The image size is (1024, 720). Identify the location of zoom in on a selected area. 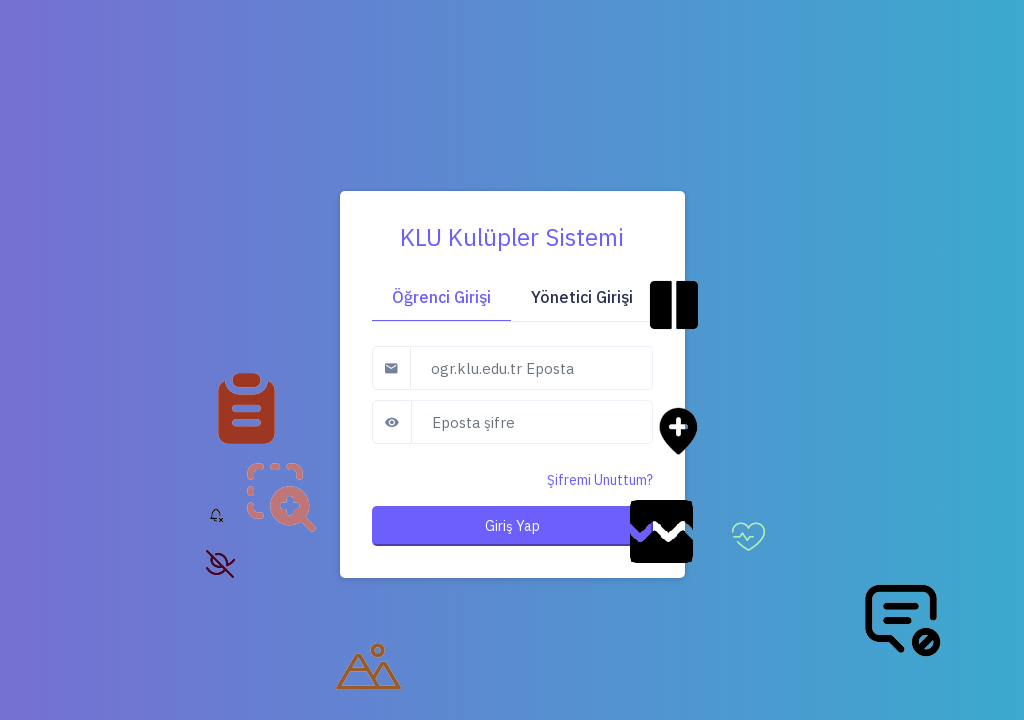
(280, 496).